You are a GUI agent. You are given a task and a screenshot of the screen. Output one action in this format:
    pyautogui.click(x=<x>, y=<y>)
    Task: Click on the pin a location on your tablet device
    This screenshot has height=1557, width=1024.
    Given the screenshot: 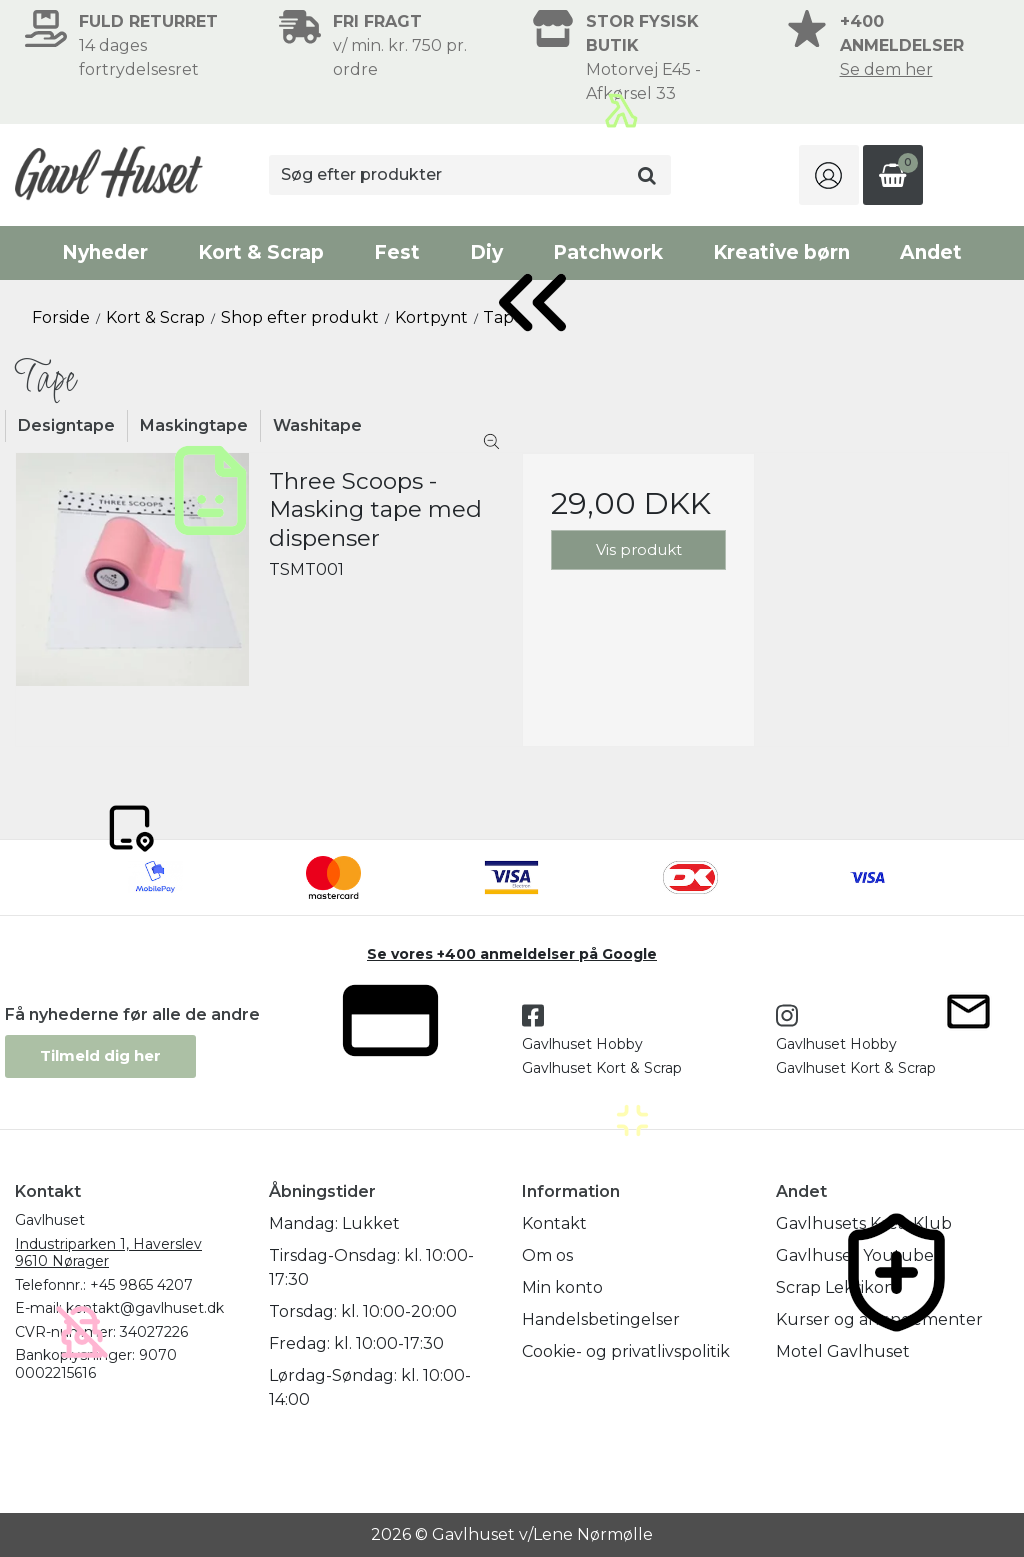 What is the action you would take?
    pyautogui.click(x=129, y=827)
    